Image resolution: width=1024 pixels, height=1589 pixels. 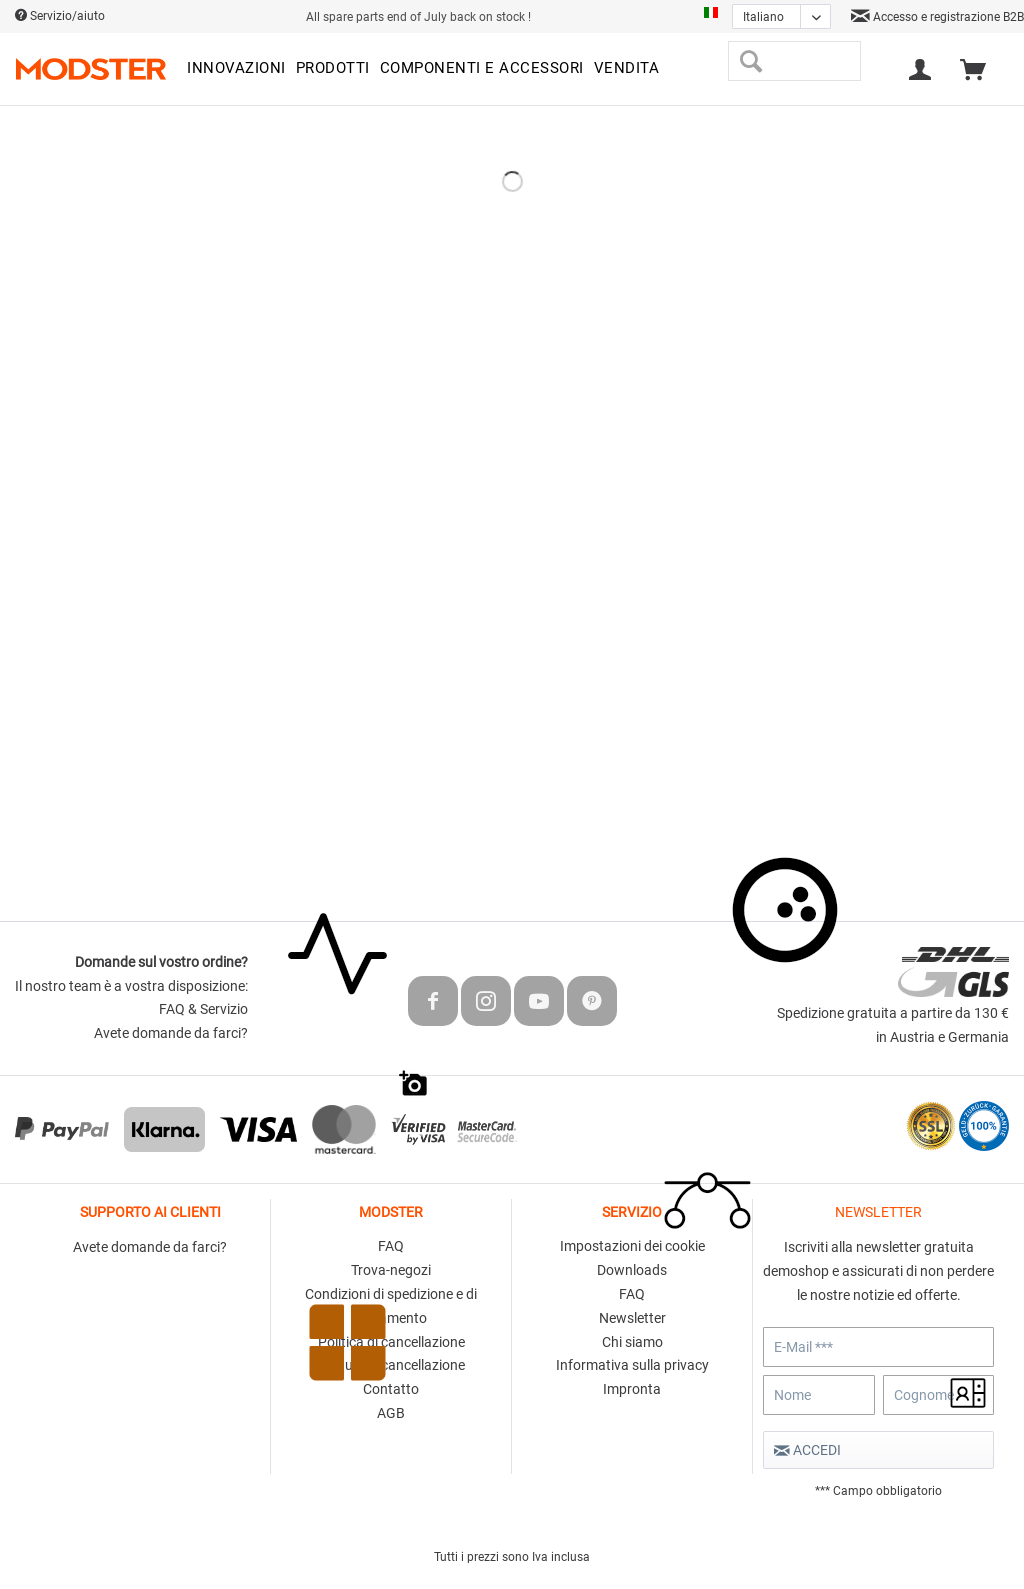 I want to click on start or join a video conference, so click(x=968, y=1393).